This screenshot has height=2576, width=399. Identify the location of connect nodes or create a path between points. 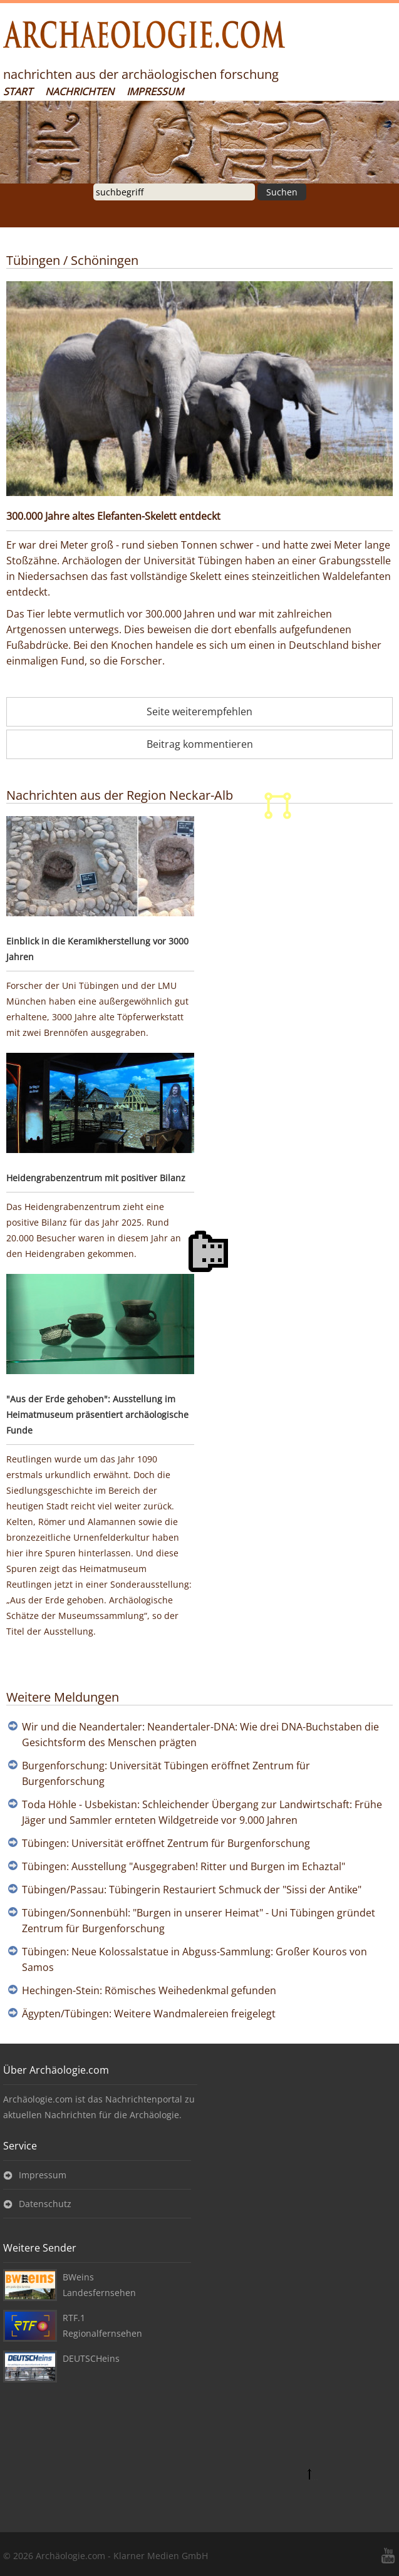
(277, 805).